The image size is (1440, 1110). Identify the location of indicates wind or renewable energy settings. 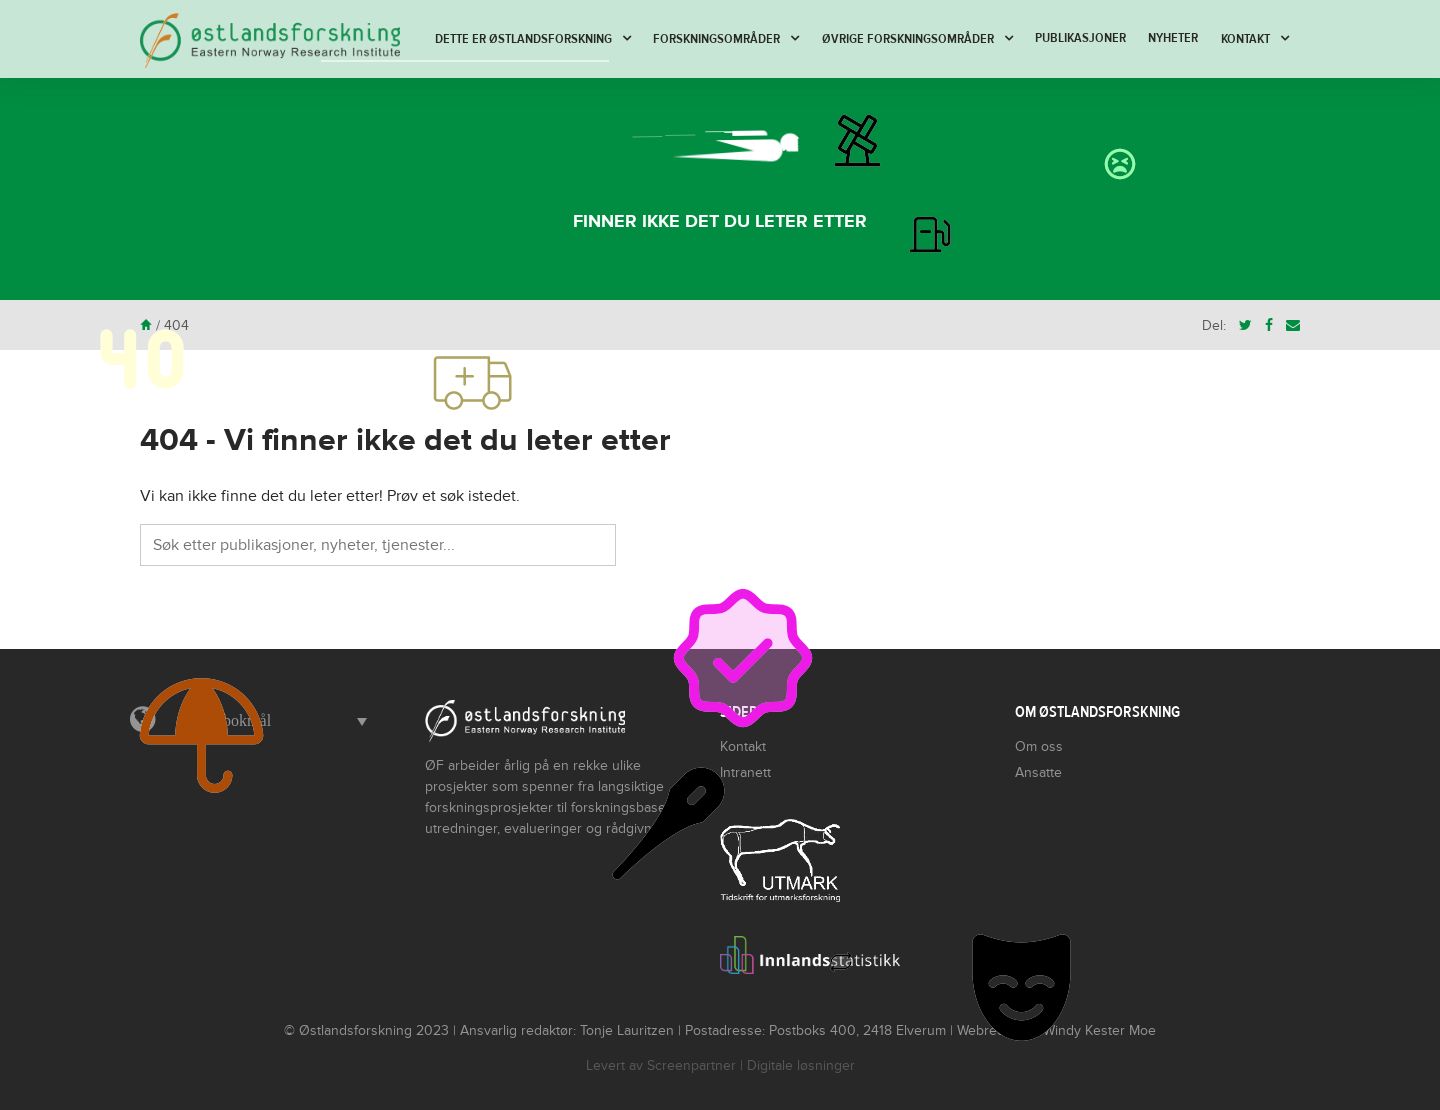
(857, 141).